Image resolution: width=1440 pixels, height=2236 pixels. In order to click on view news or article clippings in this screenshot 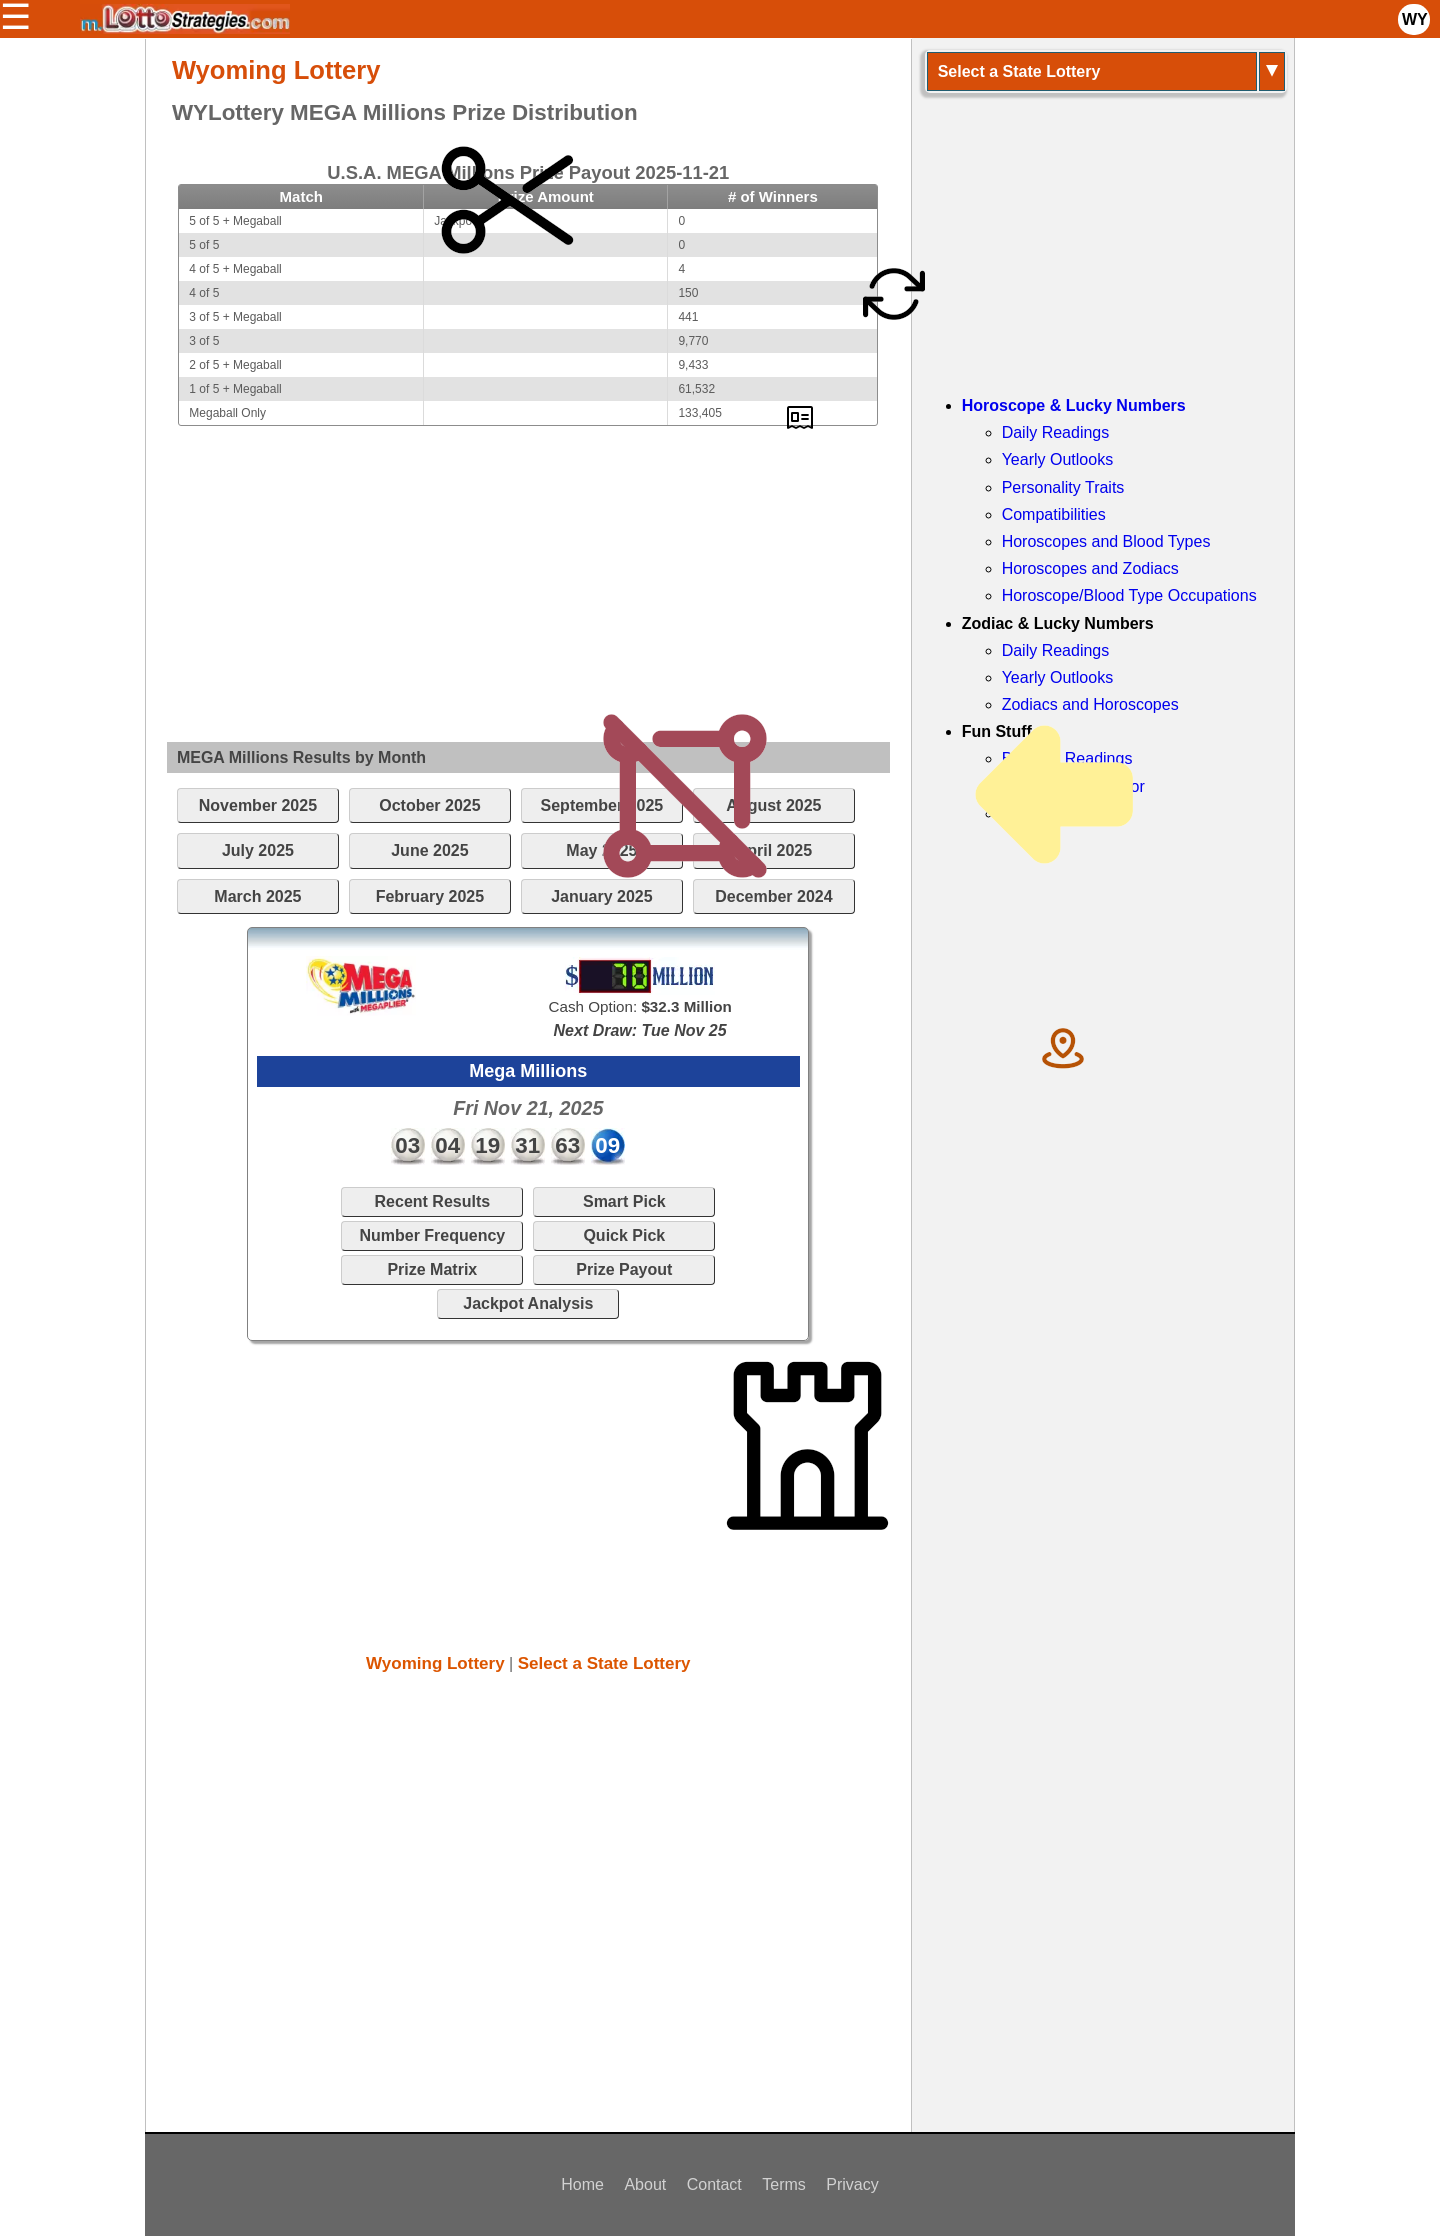, I will do `click(800, 417)`.